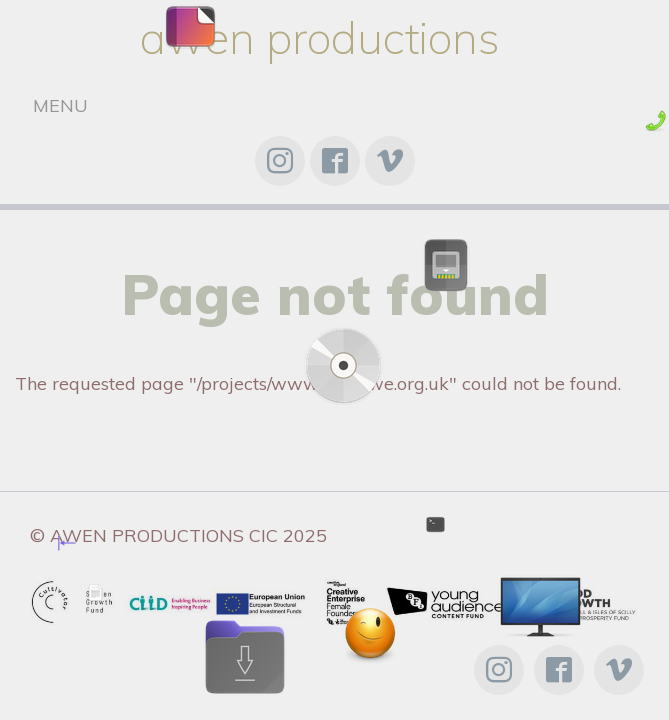  I want to click on gameboy rom file type indicator, so click(446, 265).